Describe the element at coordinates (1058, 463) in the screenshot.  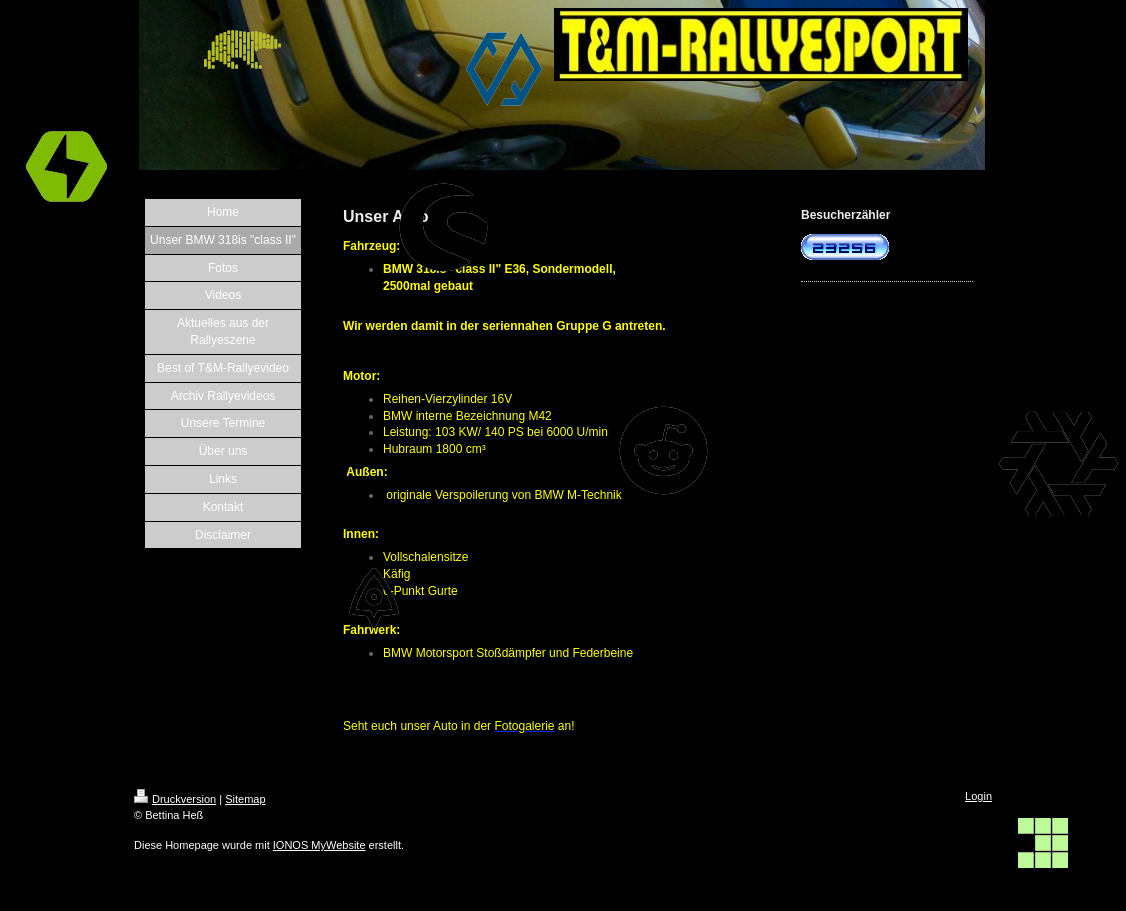
I see `NixOS Linux distribution logo` at that location.